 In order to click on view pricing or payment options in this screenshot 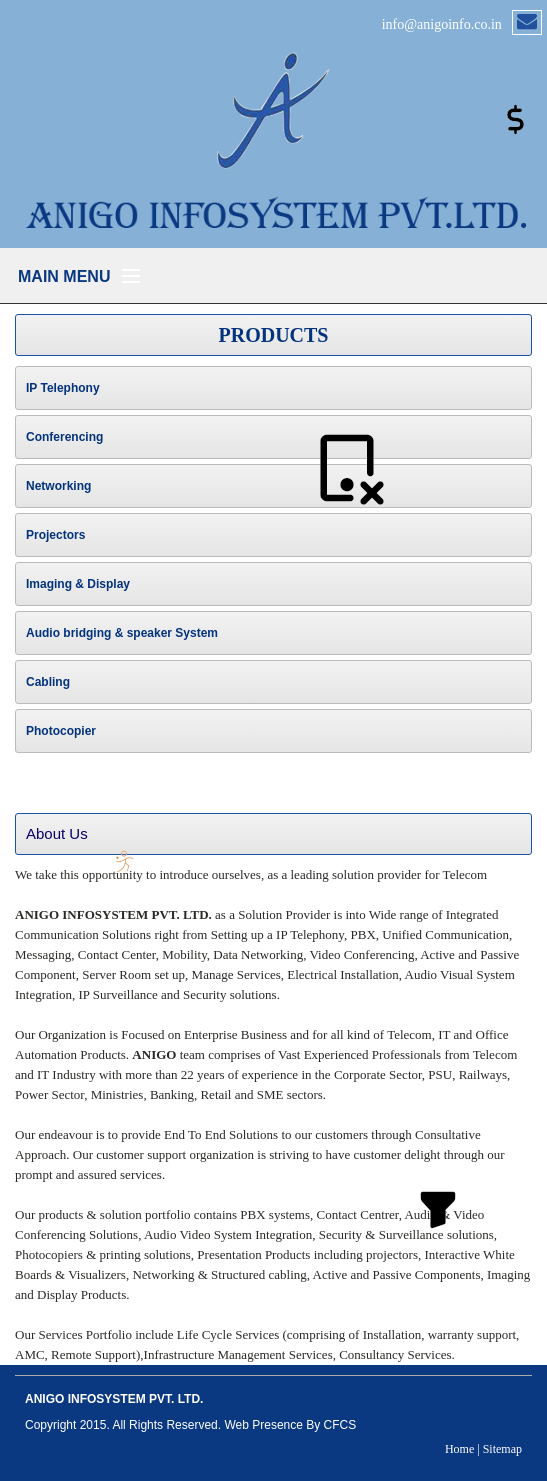, I will do `click(515, 119)`.